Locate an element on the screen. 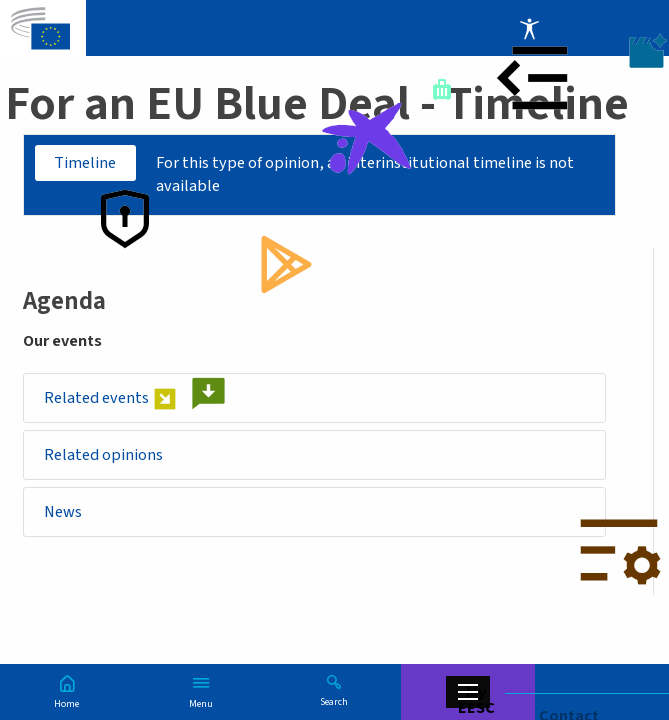 The image size is (669, 720). collapse the sidebar menu is located at coordinates (532, 78).